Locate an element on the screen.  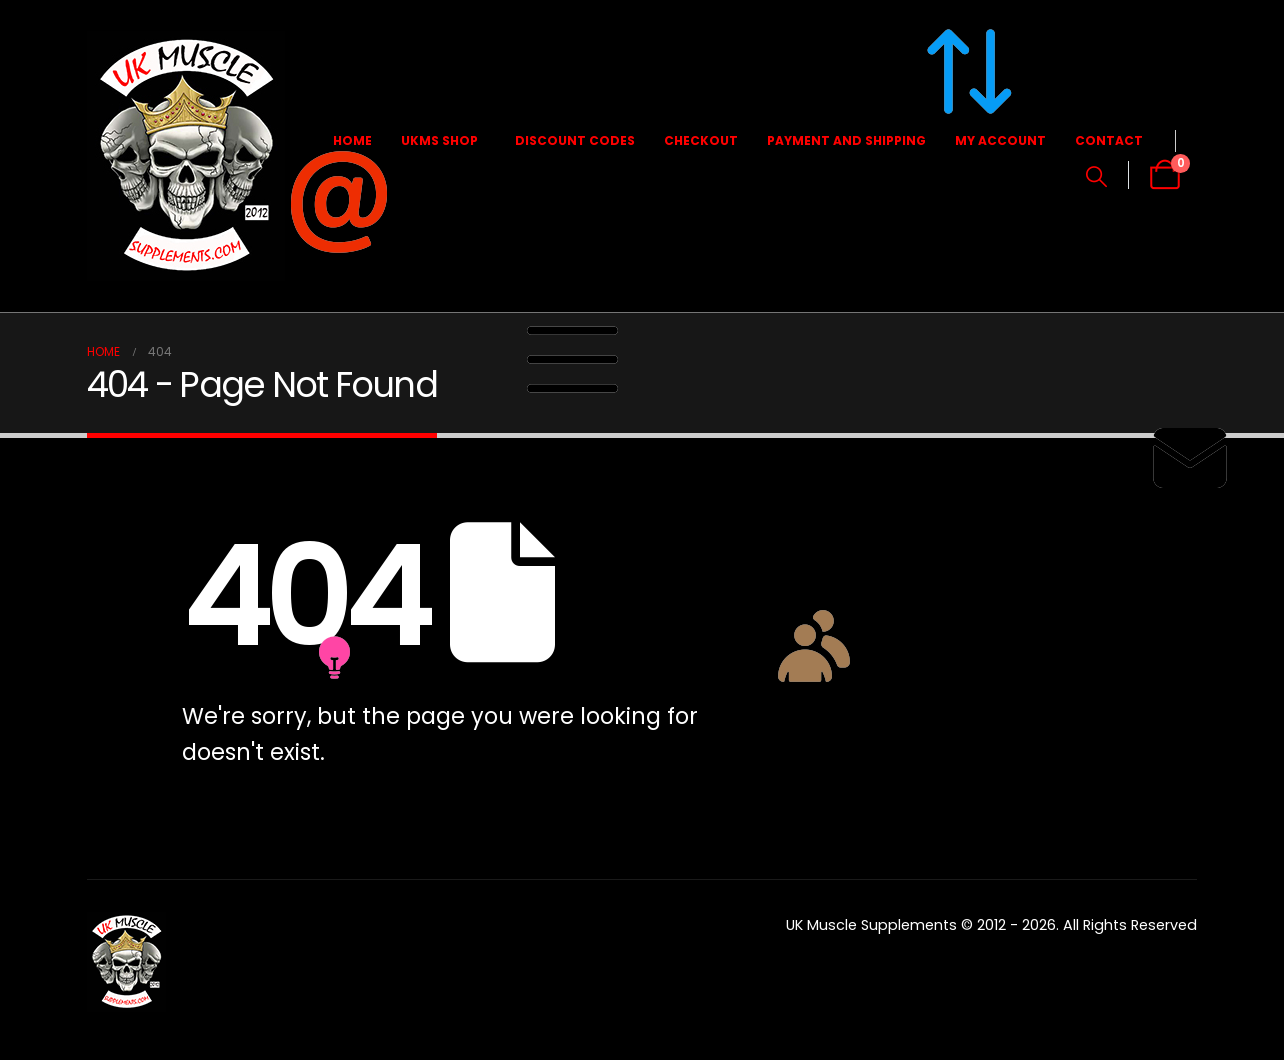
sort items in ascending or descending order is located at coordinates (969, 71).